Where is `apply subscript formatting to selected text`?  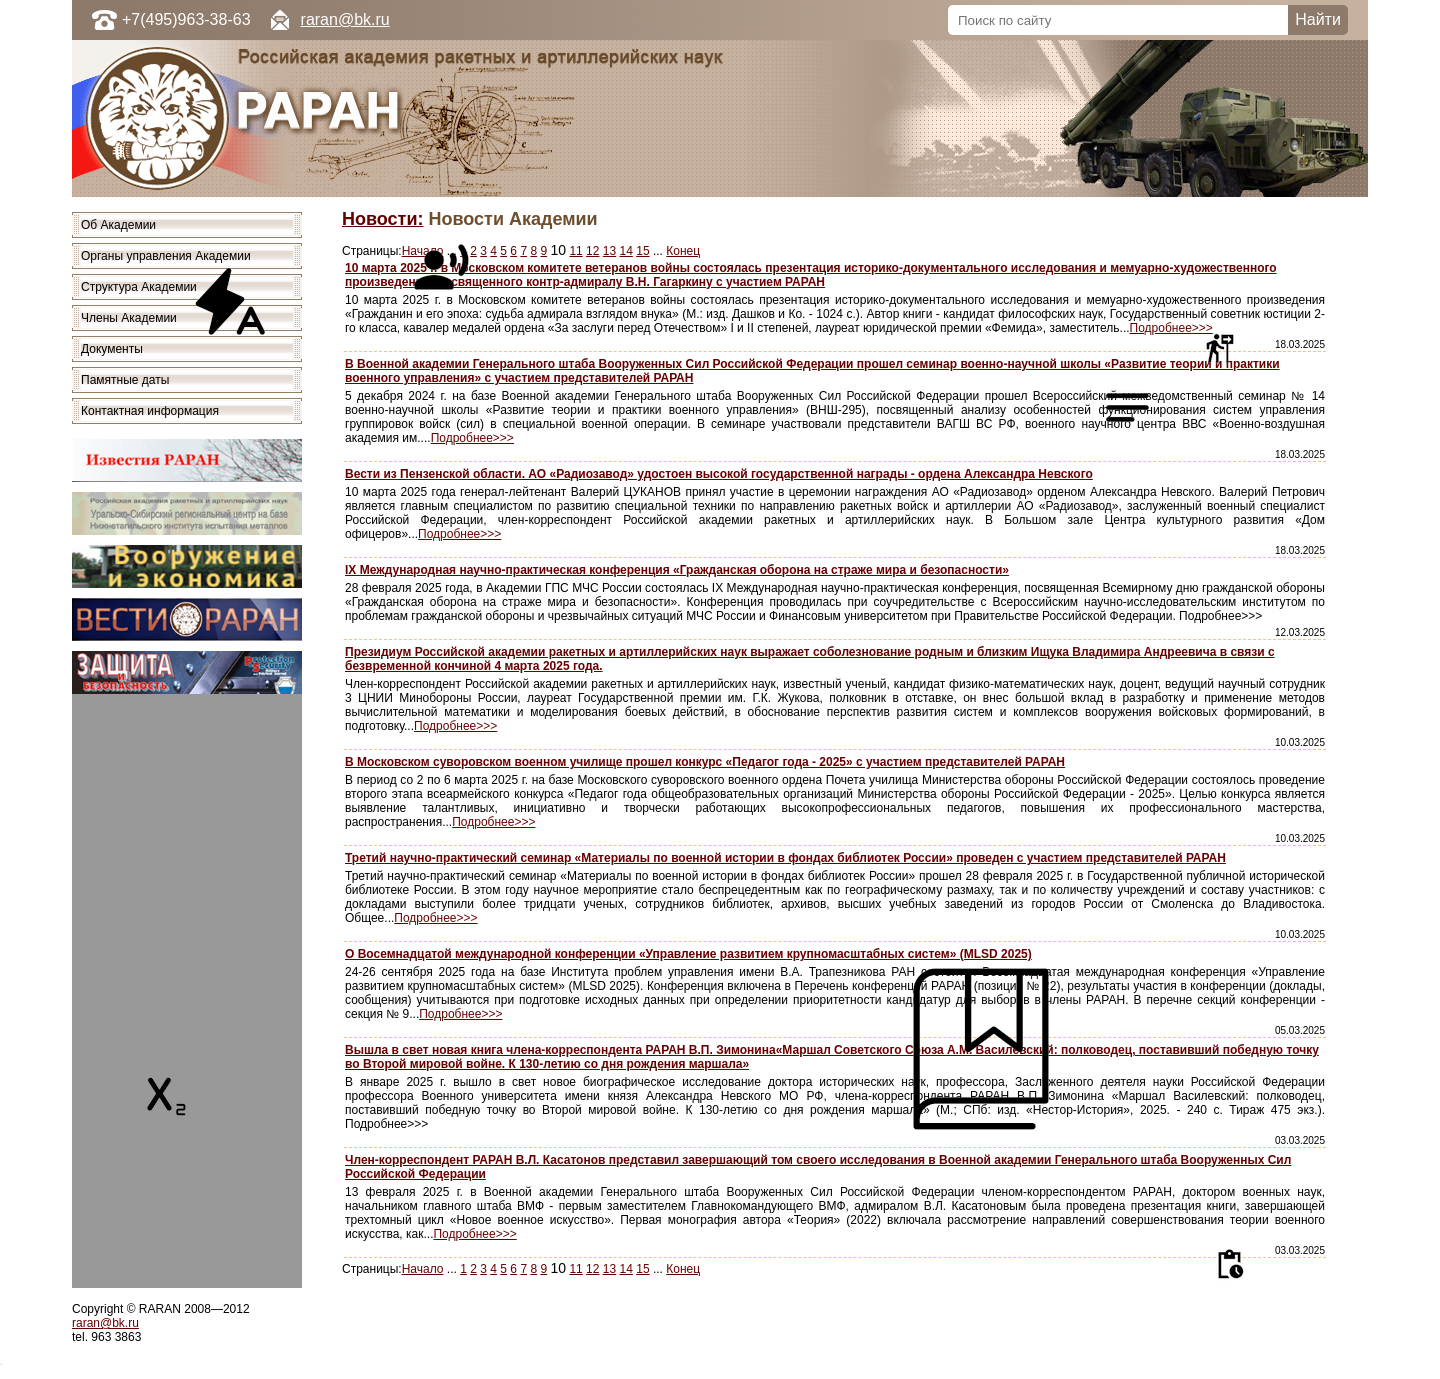 apply subscript formatting to selected text is located at coordinates (159, 1096).